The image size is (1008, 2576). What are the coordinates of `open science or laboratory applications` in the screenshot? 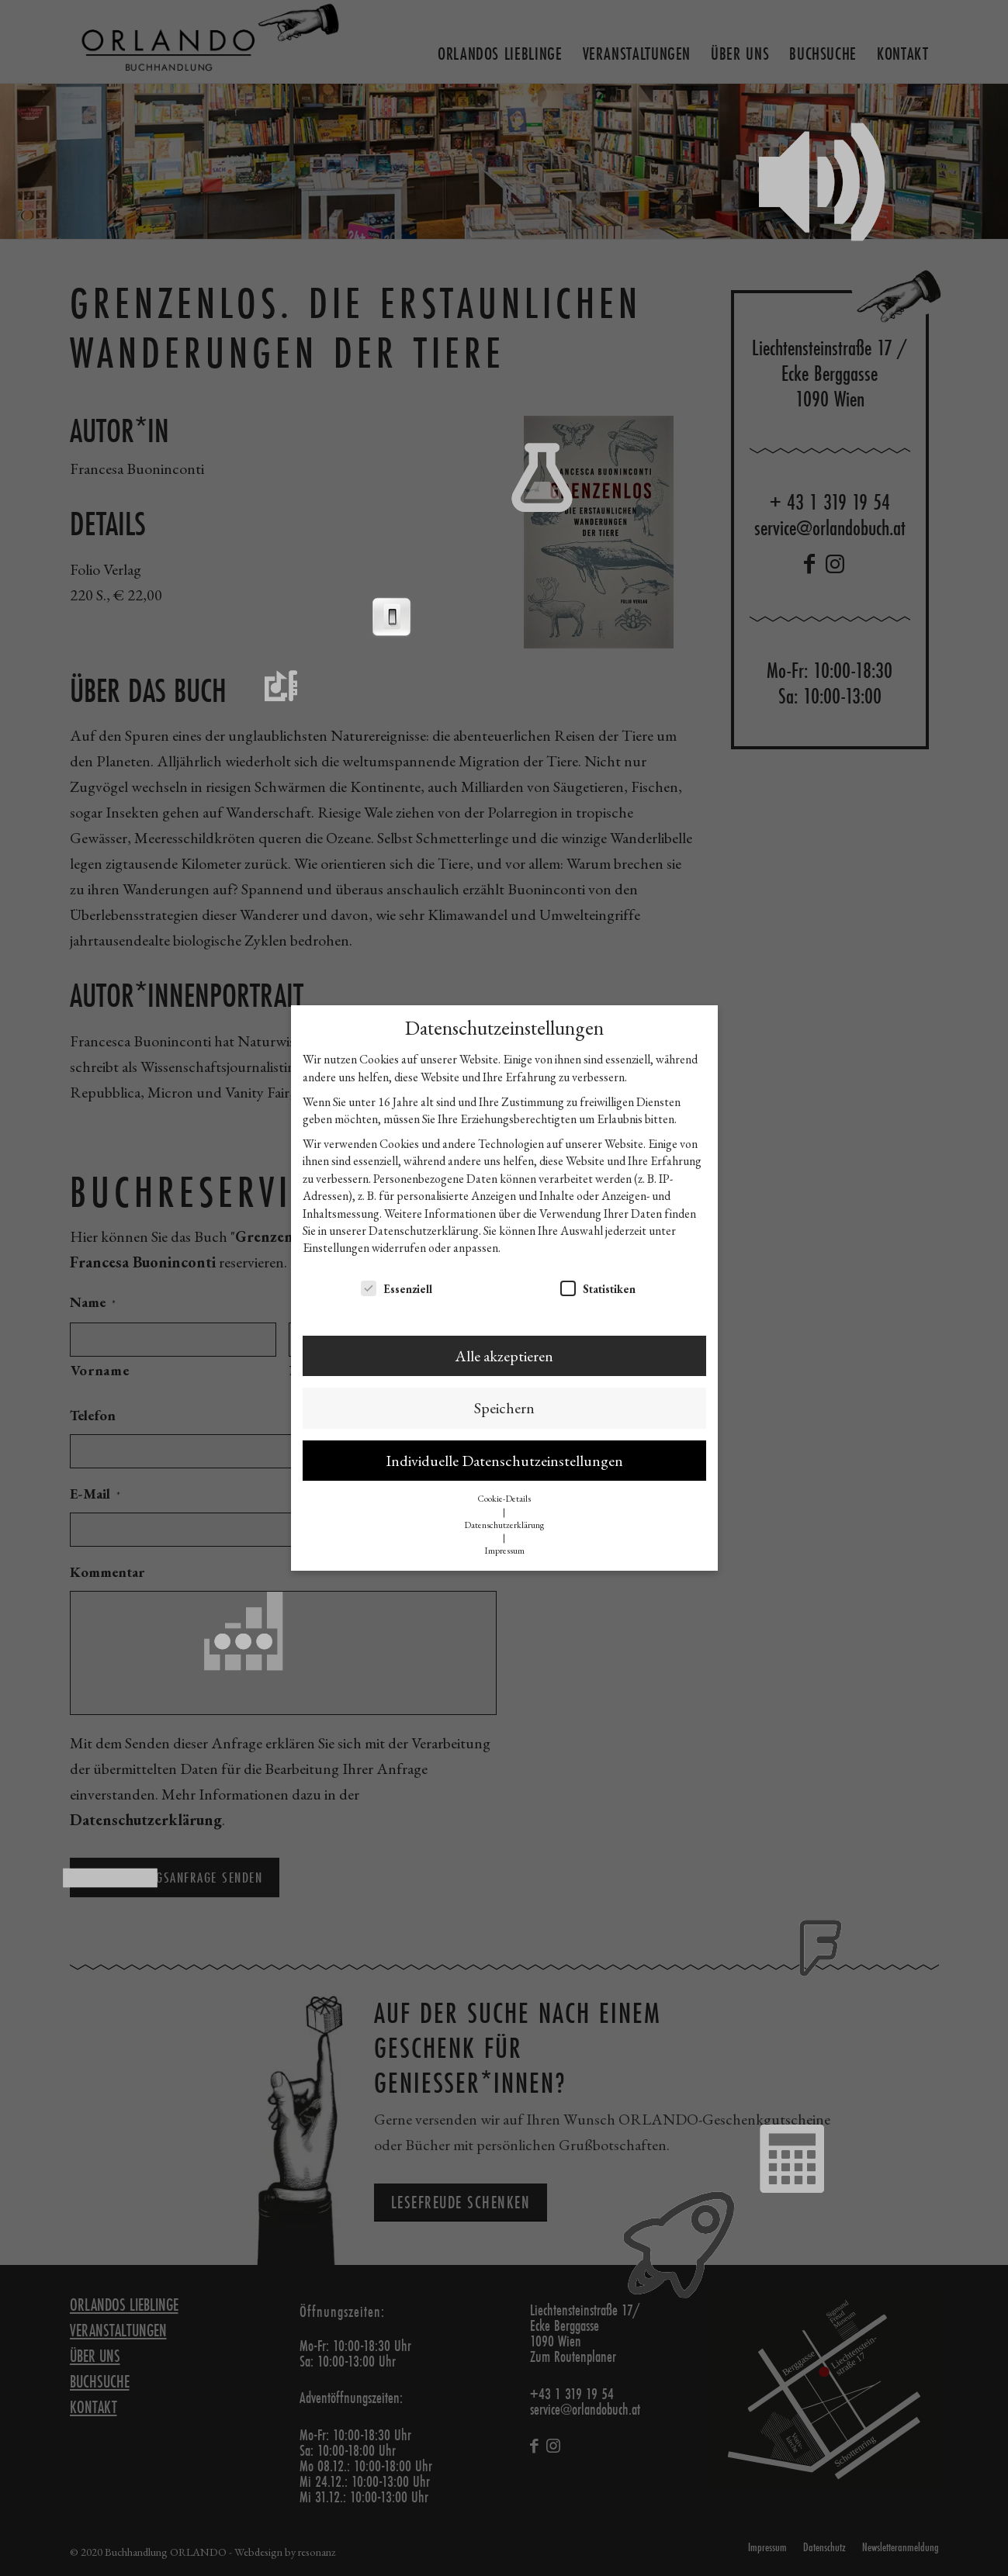 It's located at (542, 477).